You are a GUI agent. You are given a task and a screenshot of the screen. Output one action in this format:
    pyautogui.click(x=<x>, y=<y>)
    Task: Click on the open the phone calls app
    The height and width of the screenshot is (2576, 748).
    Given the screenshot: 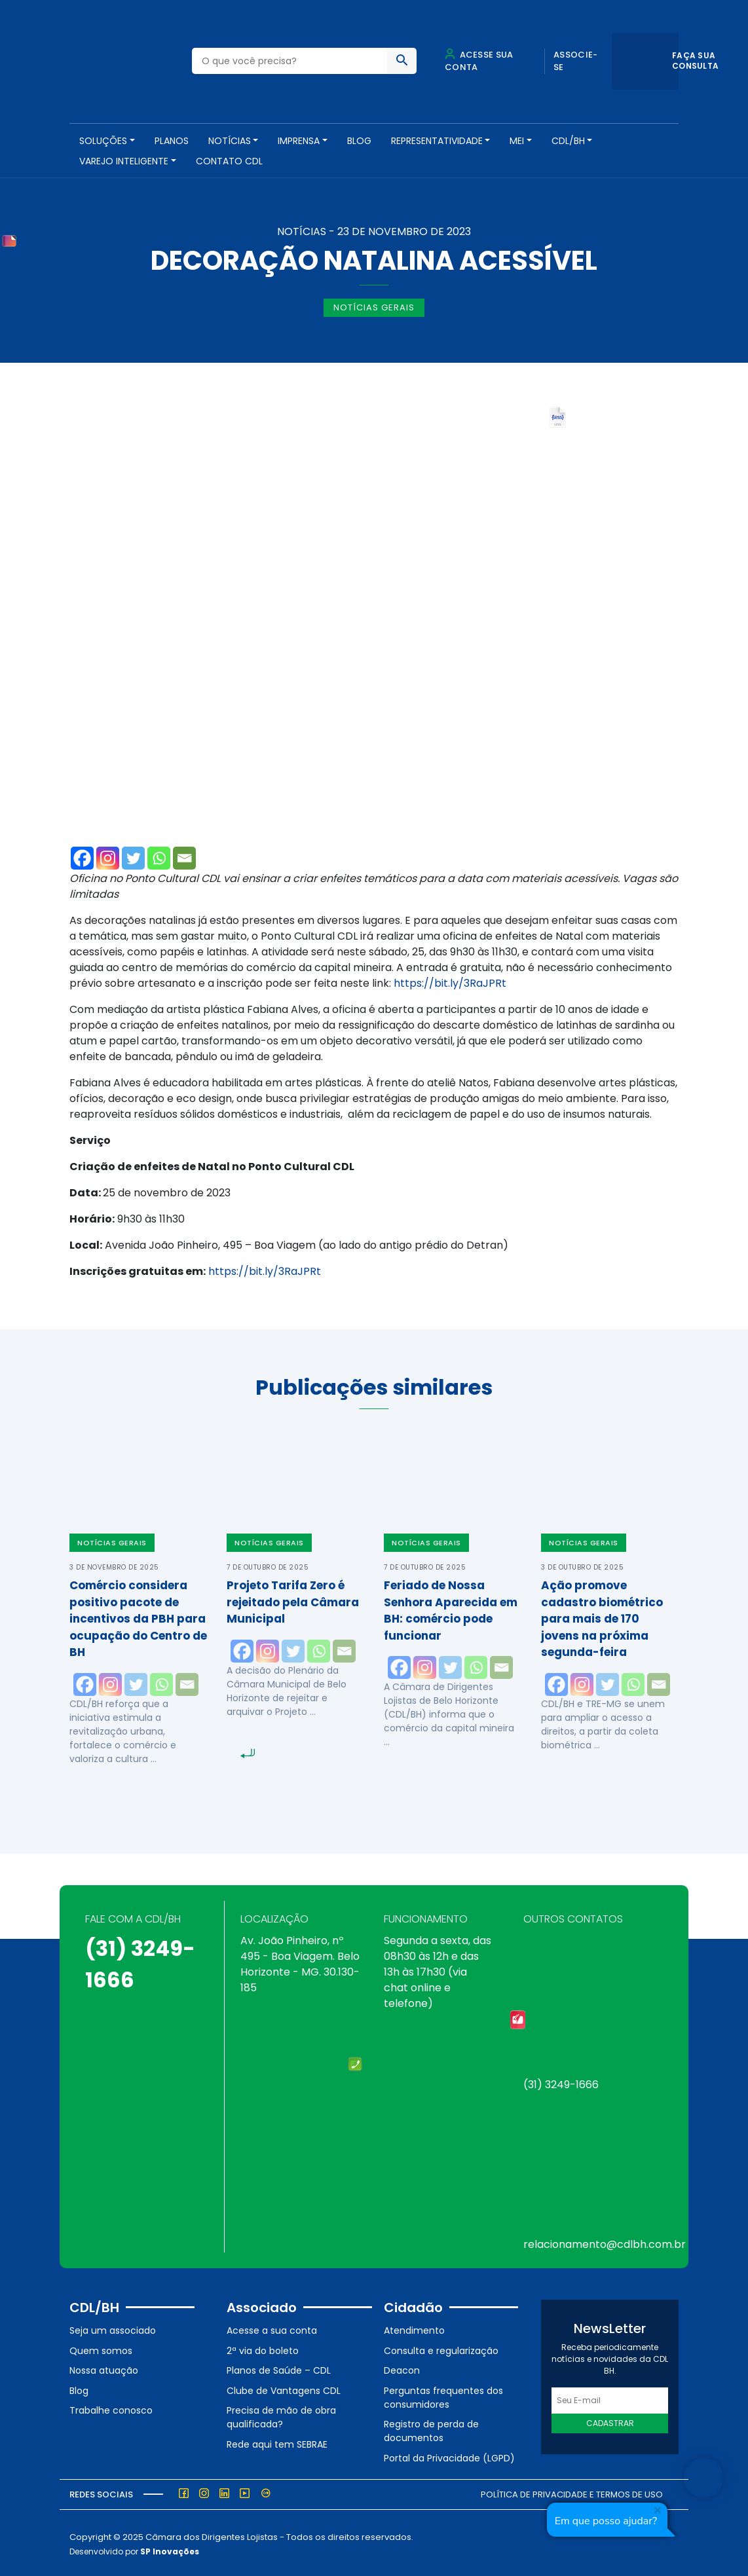 What is the action you would take?
    pyautogui.click(x=355, y=2064)
    